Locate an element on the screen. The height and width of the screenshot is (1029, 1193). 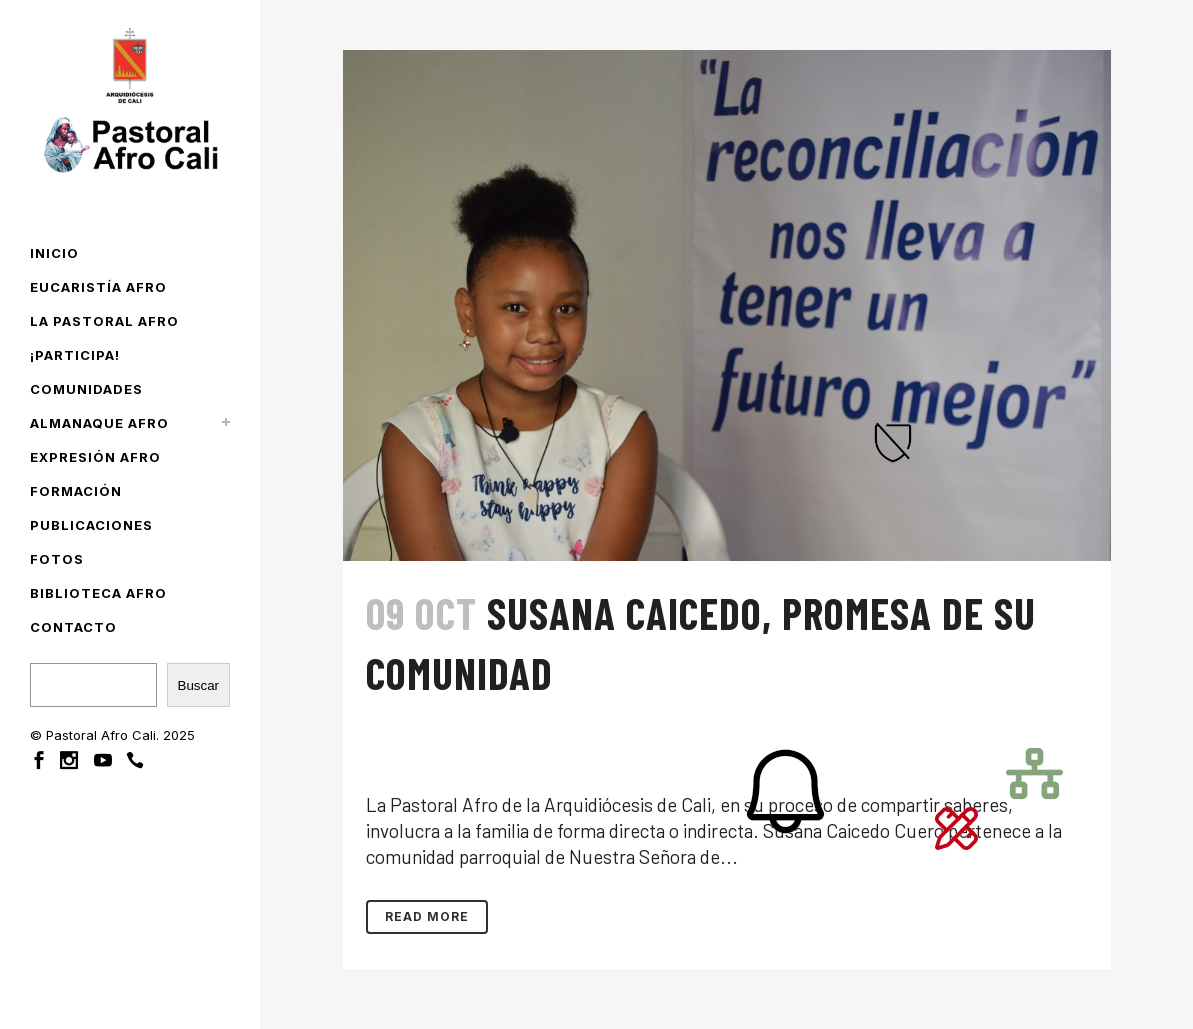
access design or editing tools is located at coordinates (956, 828).